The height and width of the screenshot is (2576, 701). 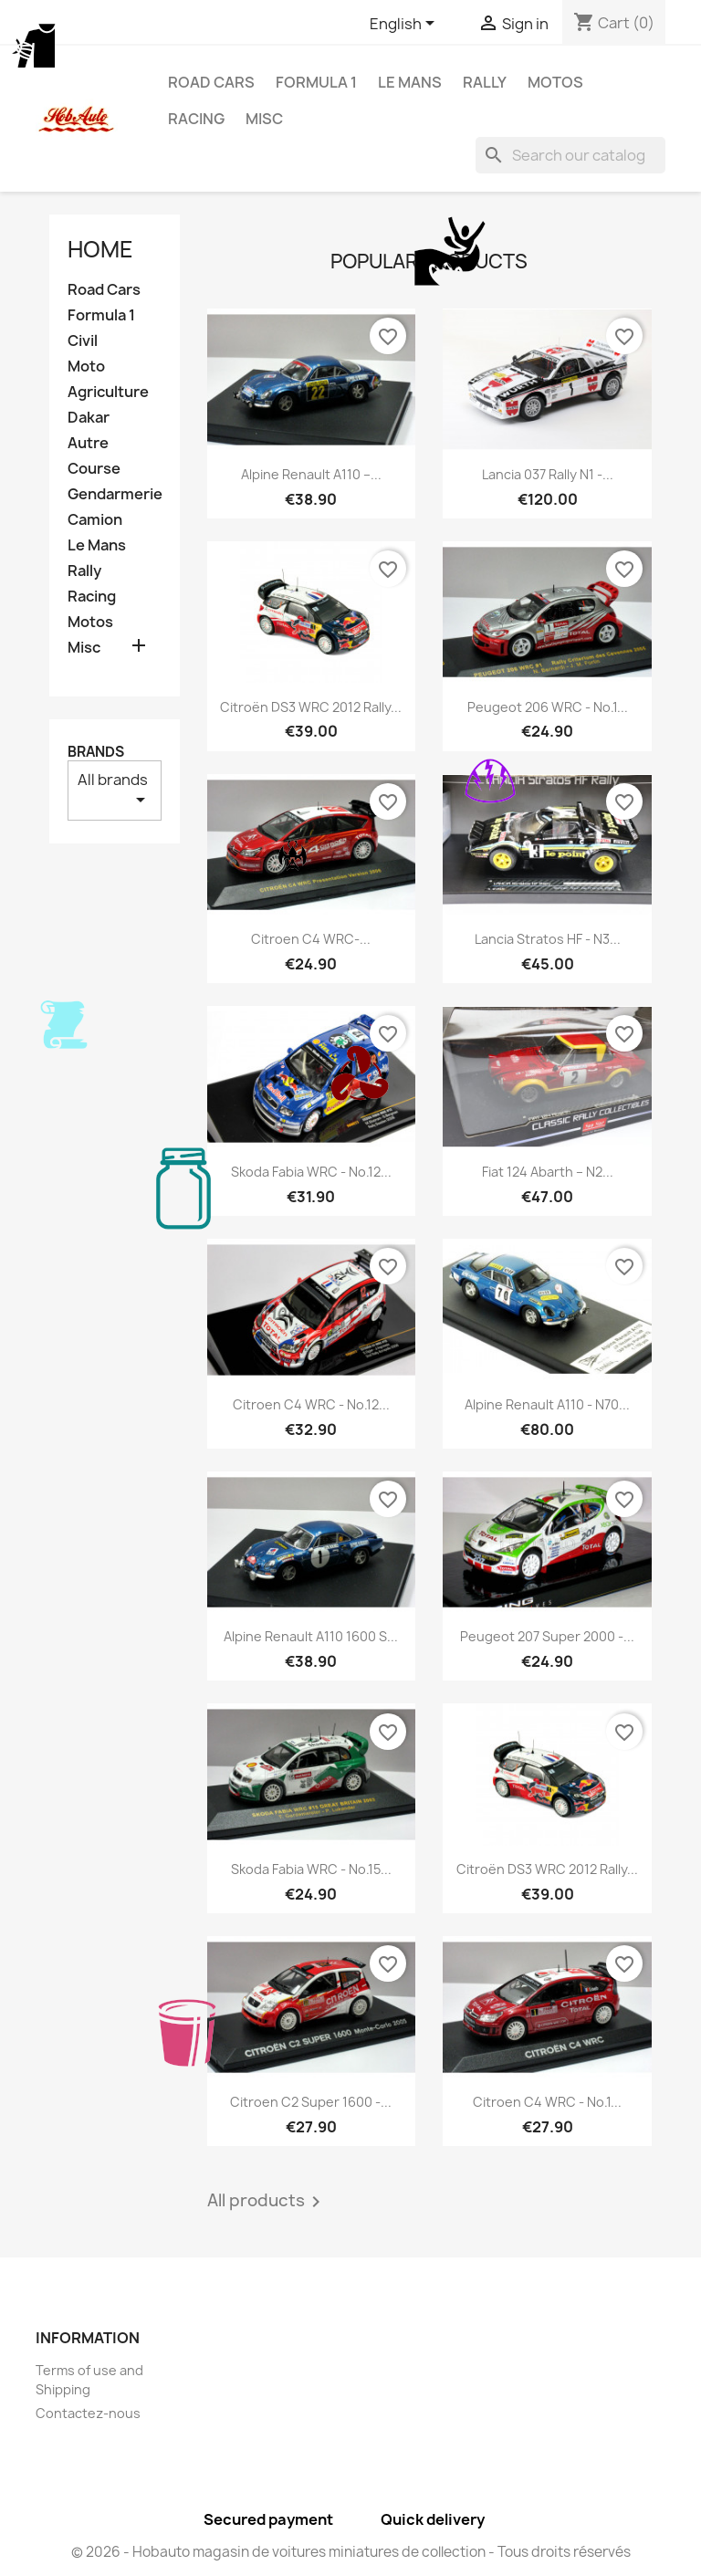 What do you see at coordinates (292, 855) in the screenshot?
I see `represents a bat creature or enemy in a game` at bounding box center [292, 855].